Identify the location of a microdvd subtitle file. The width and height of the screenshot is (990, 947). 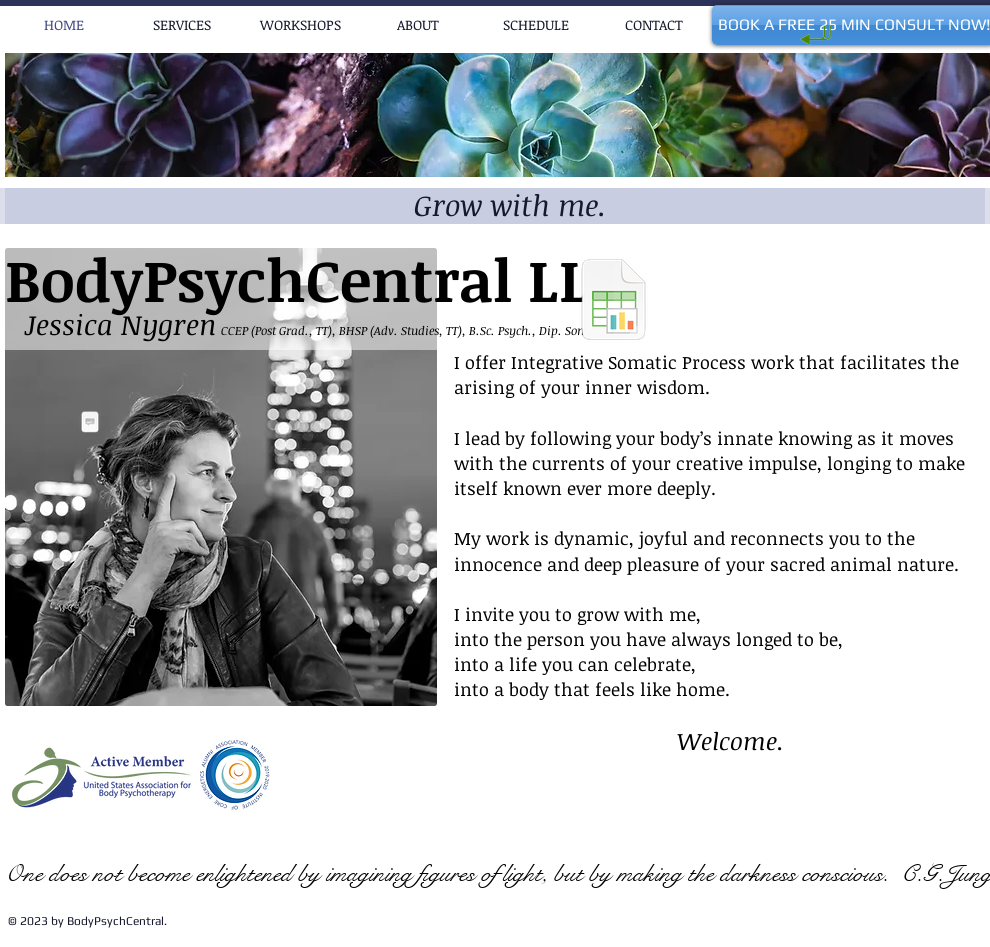
(90, 422).